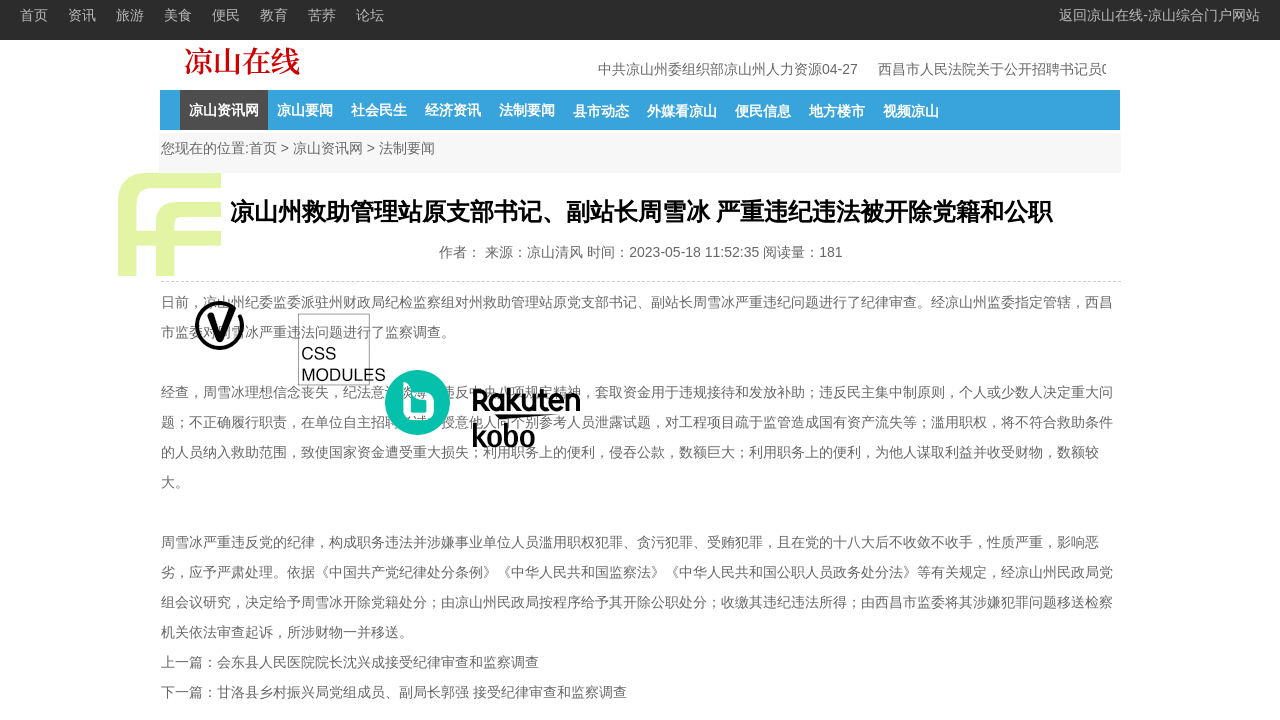  Describe the element at coordinates (169, 224) in the screenshot. I see `open the Farfetch app` at that location.